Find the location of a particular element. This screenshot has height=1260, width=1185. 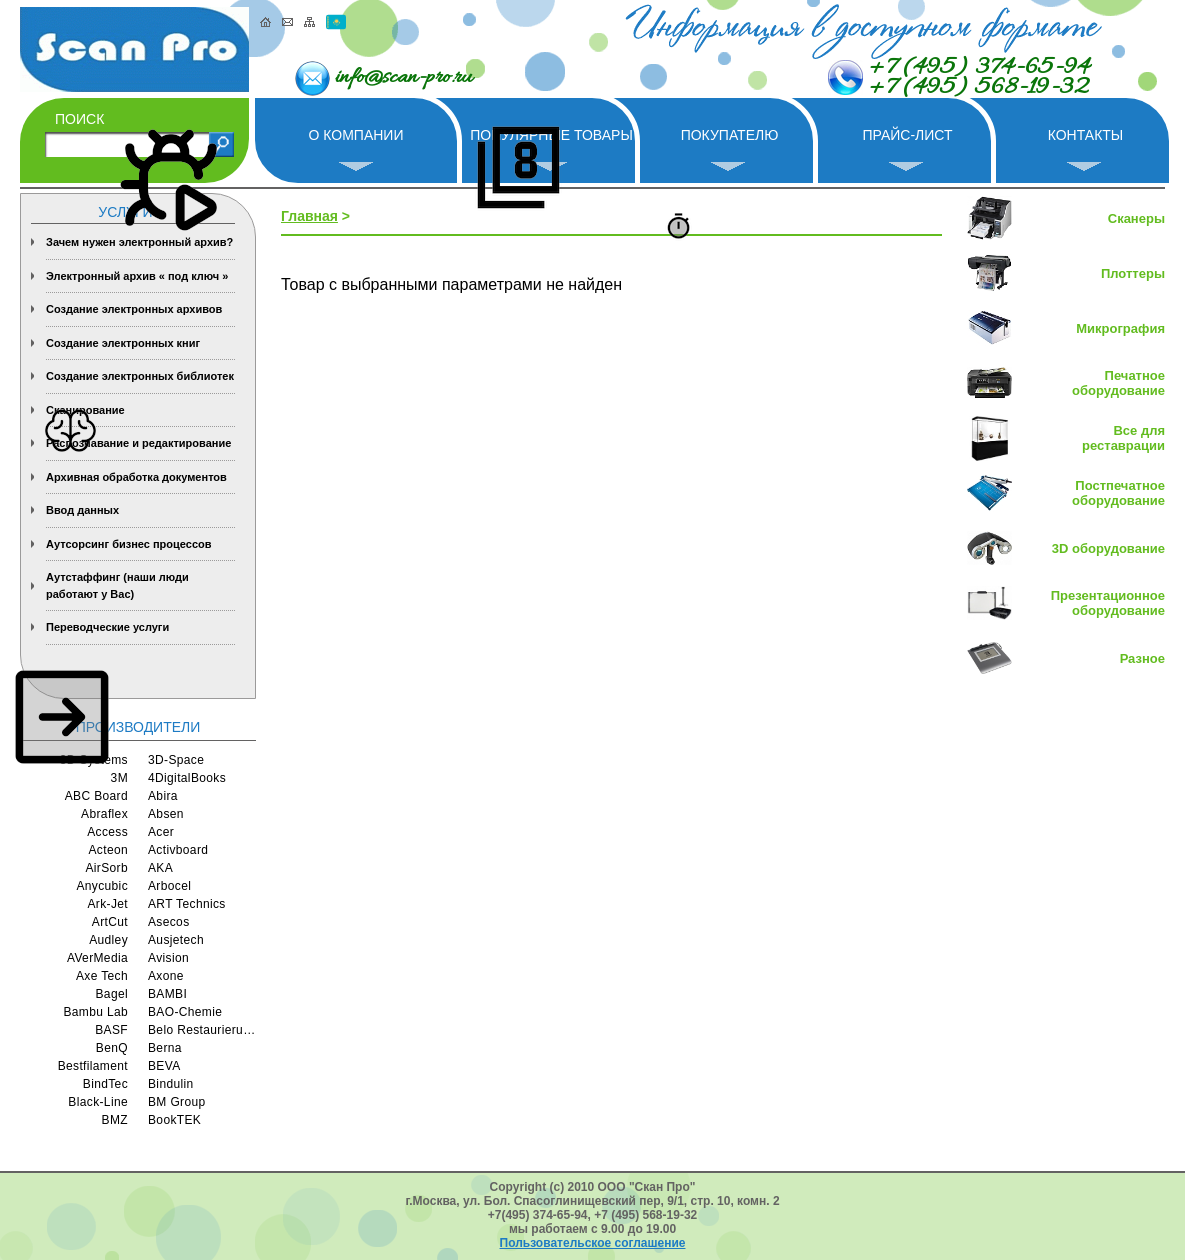

access AI or smart features is located at coordinates (70, 431).